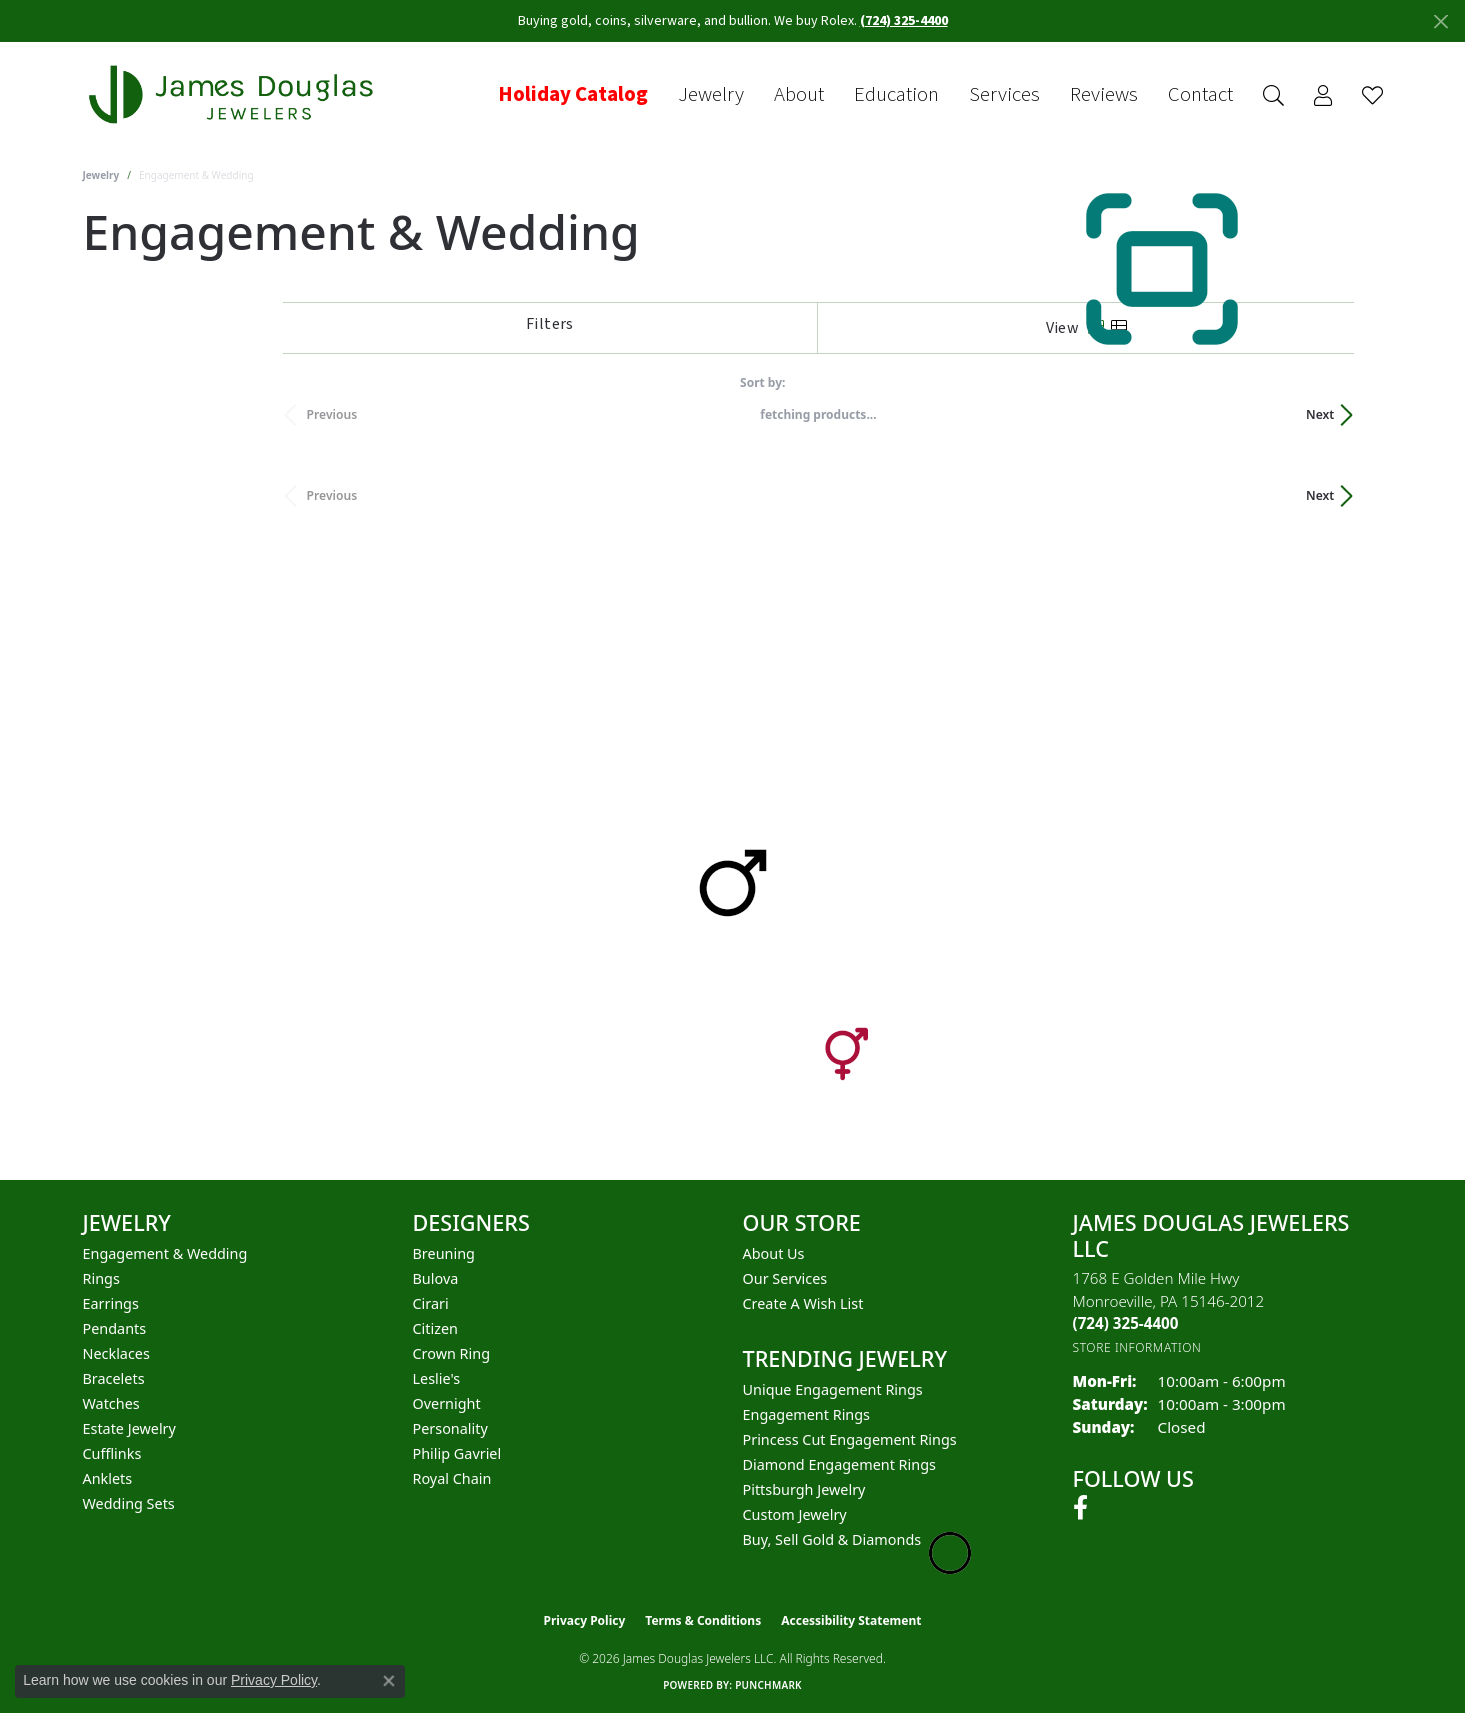 The height and width of the screenshot is (1713, 1465). I want to click on unselected radio button option, so click(950, 1553).